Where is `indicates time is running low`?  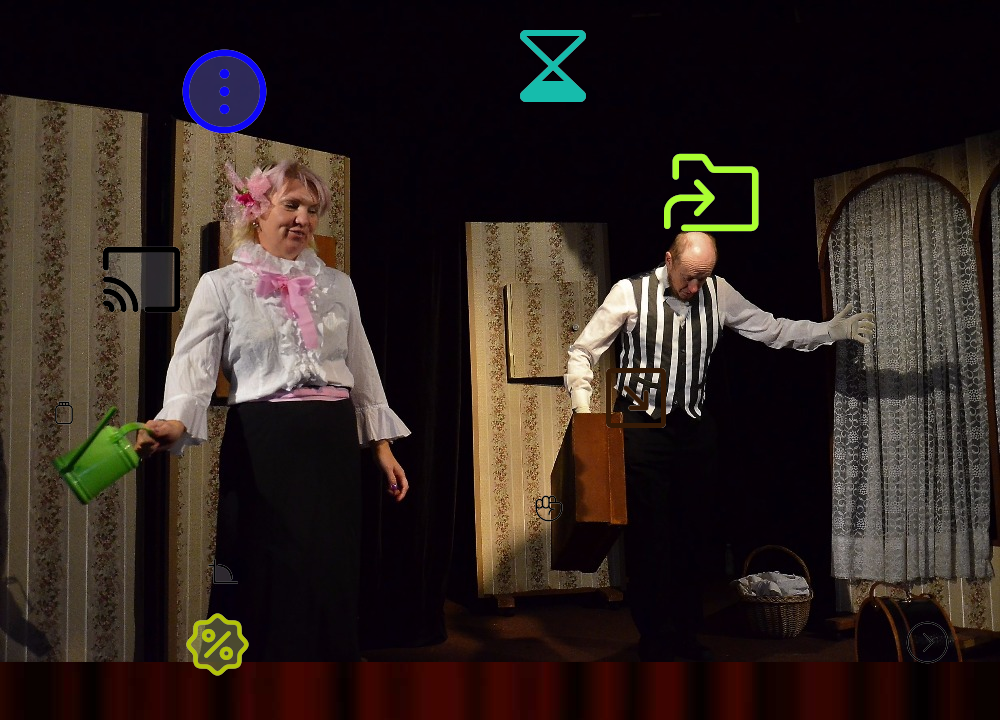 indicates time is running low is located at coordinates (553, 66).